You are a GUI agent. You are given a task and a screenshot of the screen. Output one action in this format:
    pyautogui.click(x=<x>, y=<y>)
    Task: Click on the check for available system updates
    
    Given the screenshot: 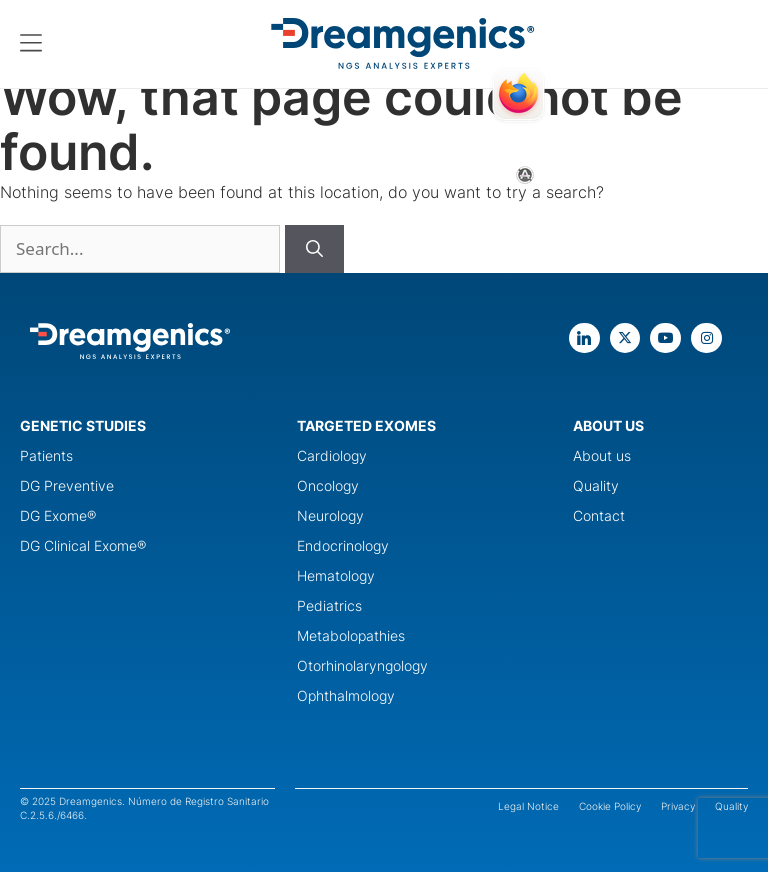 What is the action you would take?
    pyautogui.click(x=525, y=175)
    